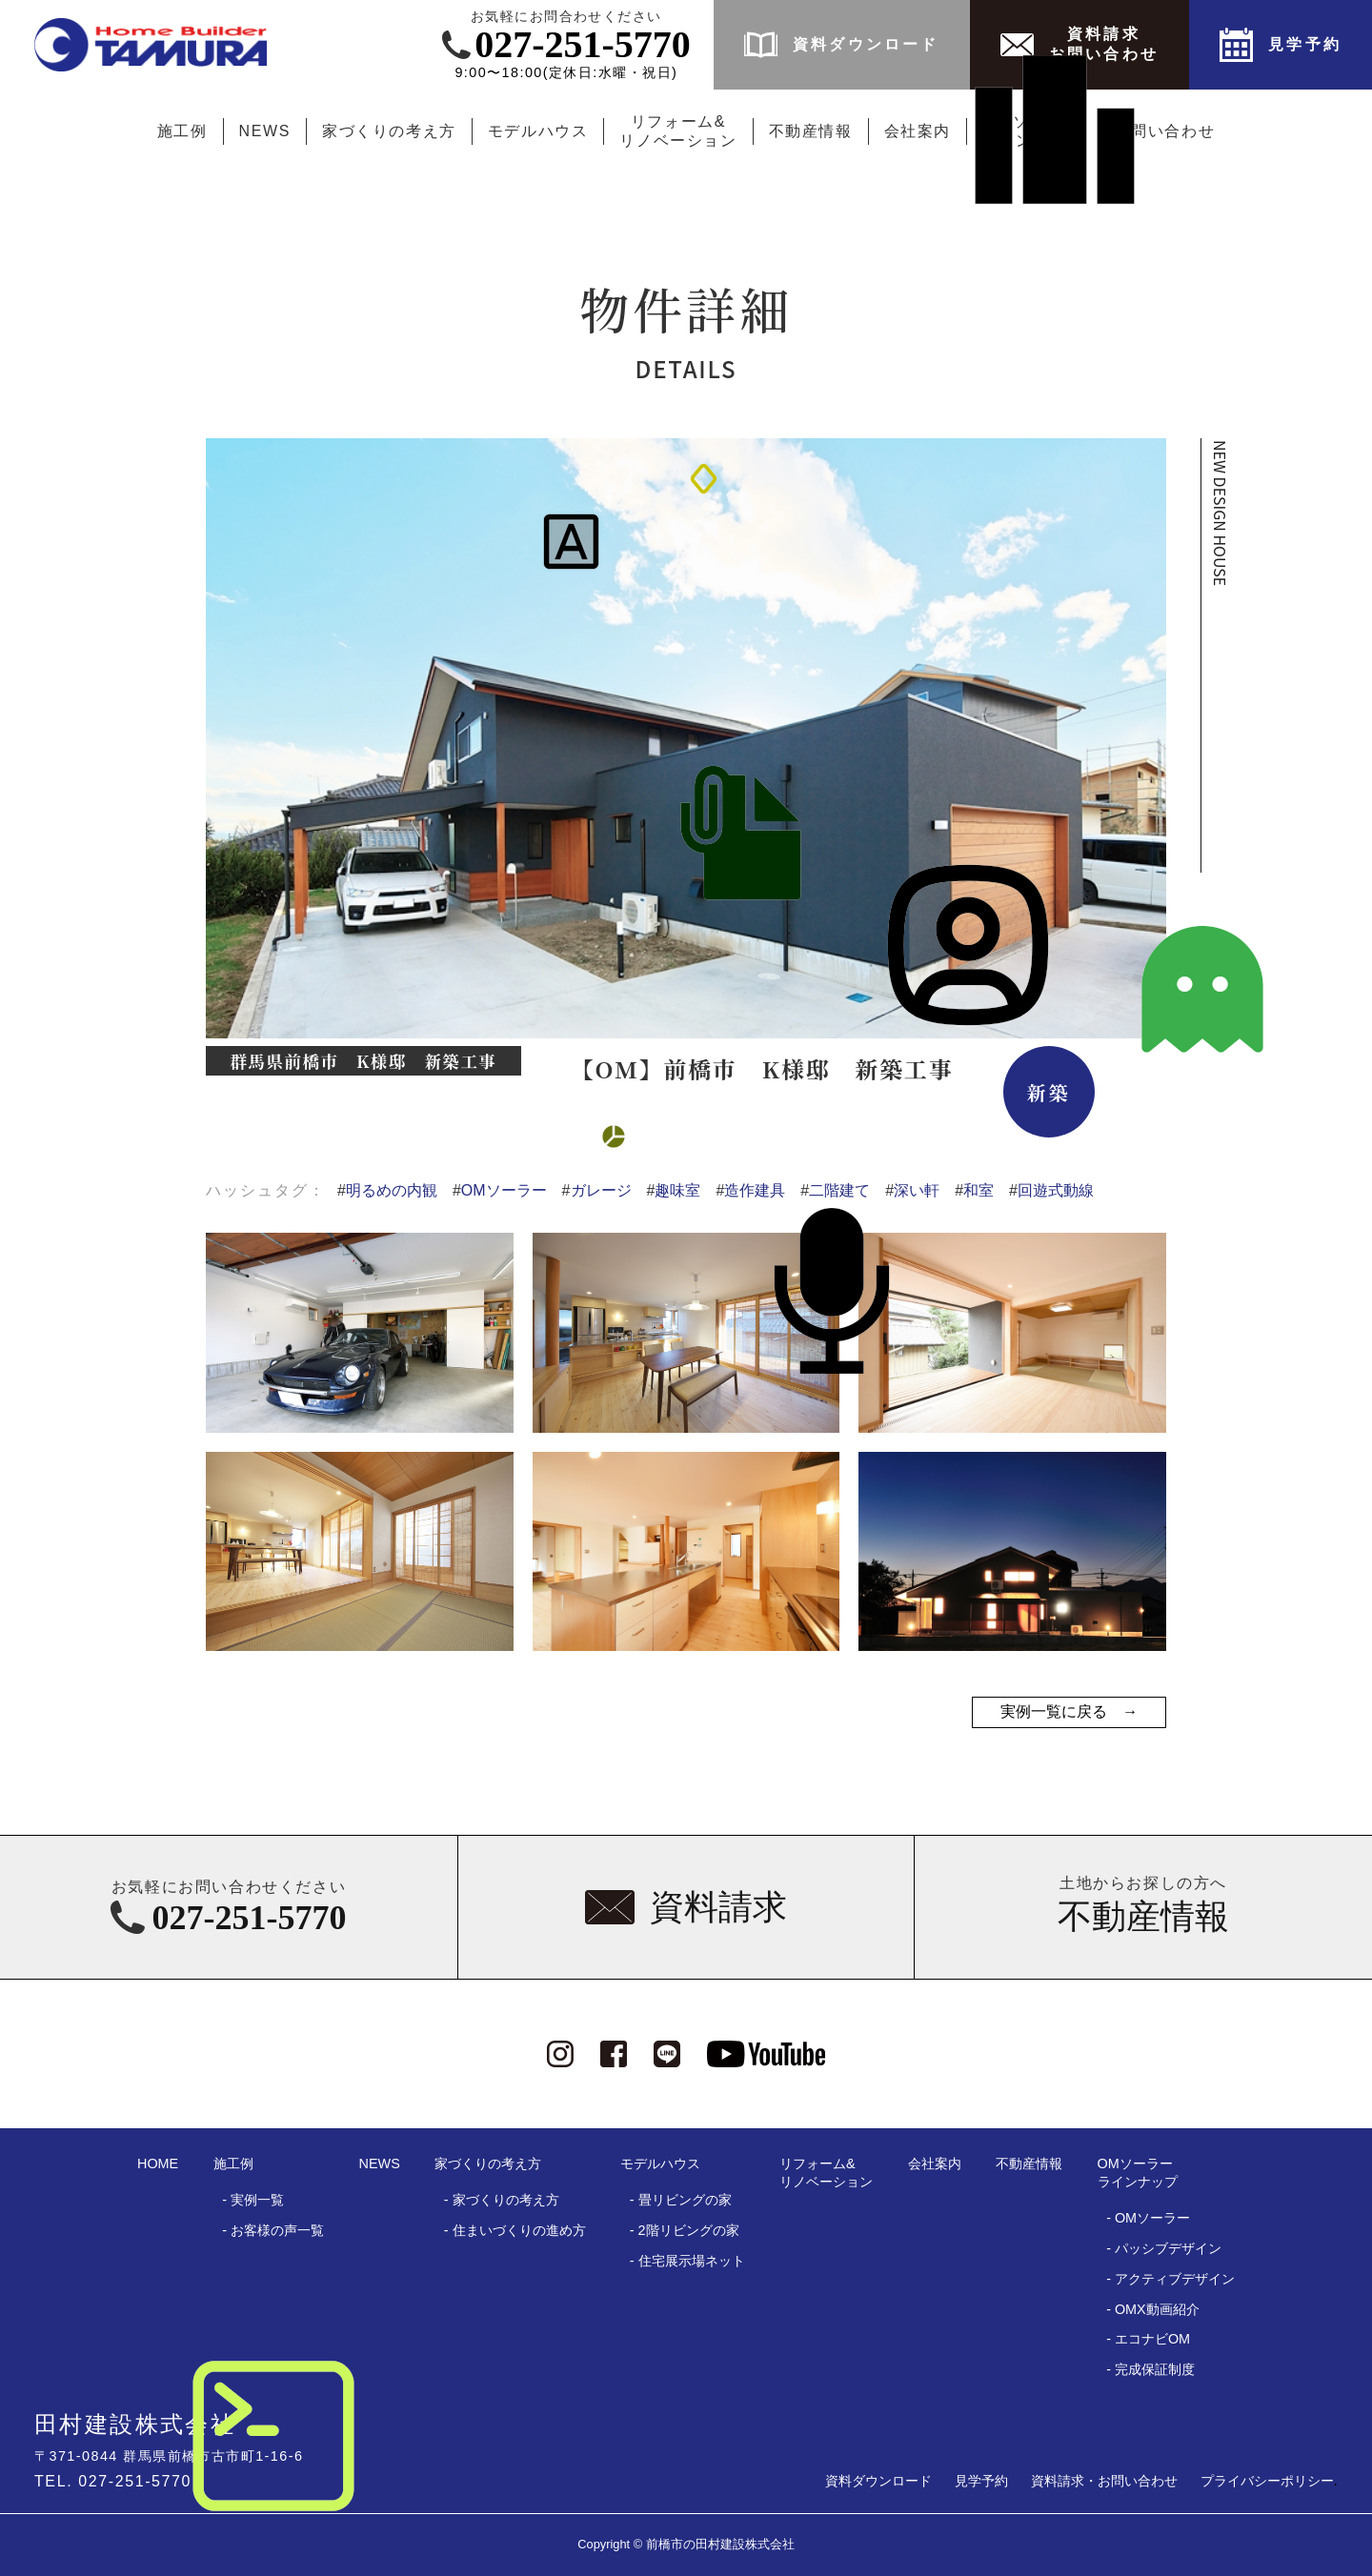  What do you see at coordinates (703, 478) in the screenshot?
I see `add or edit a keyframe in animation timeline` at bounding box center [703, 478].